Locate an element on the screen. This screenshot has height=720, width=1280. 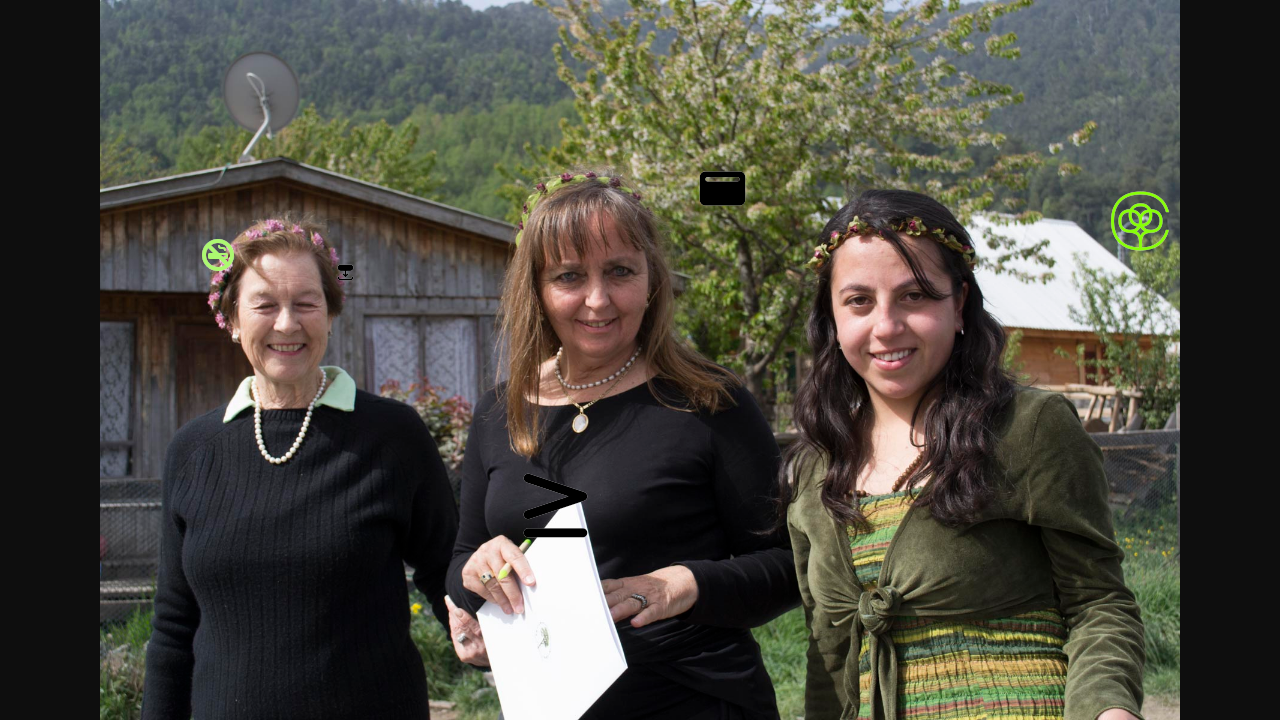
indicates a no smoking zone or area is located at coordinates (218, 255).